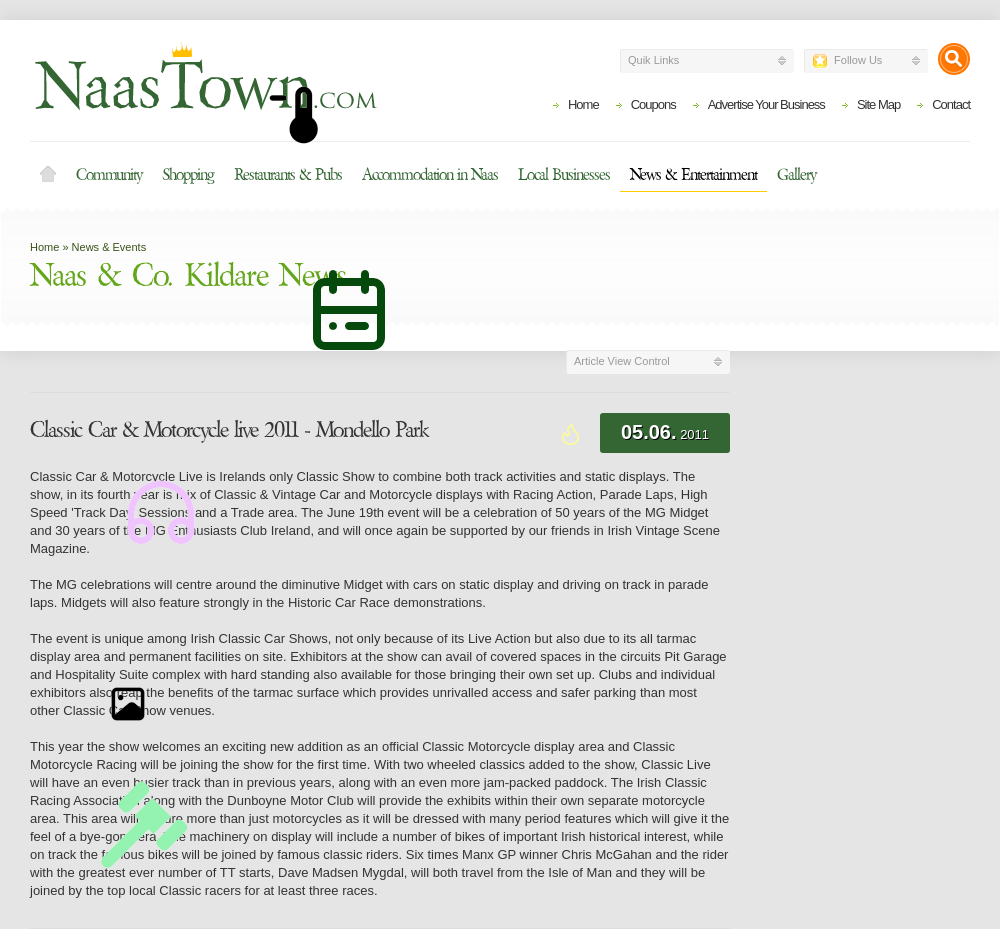 The width and height of the screenshot is (1000, 929). Describe the element at coordinates (128, 704) in the screenshot. I see `view photos or images` at that location.